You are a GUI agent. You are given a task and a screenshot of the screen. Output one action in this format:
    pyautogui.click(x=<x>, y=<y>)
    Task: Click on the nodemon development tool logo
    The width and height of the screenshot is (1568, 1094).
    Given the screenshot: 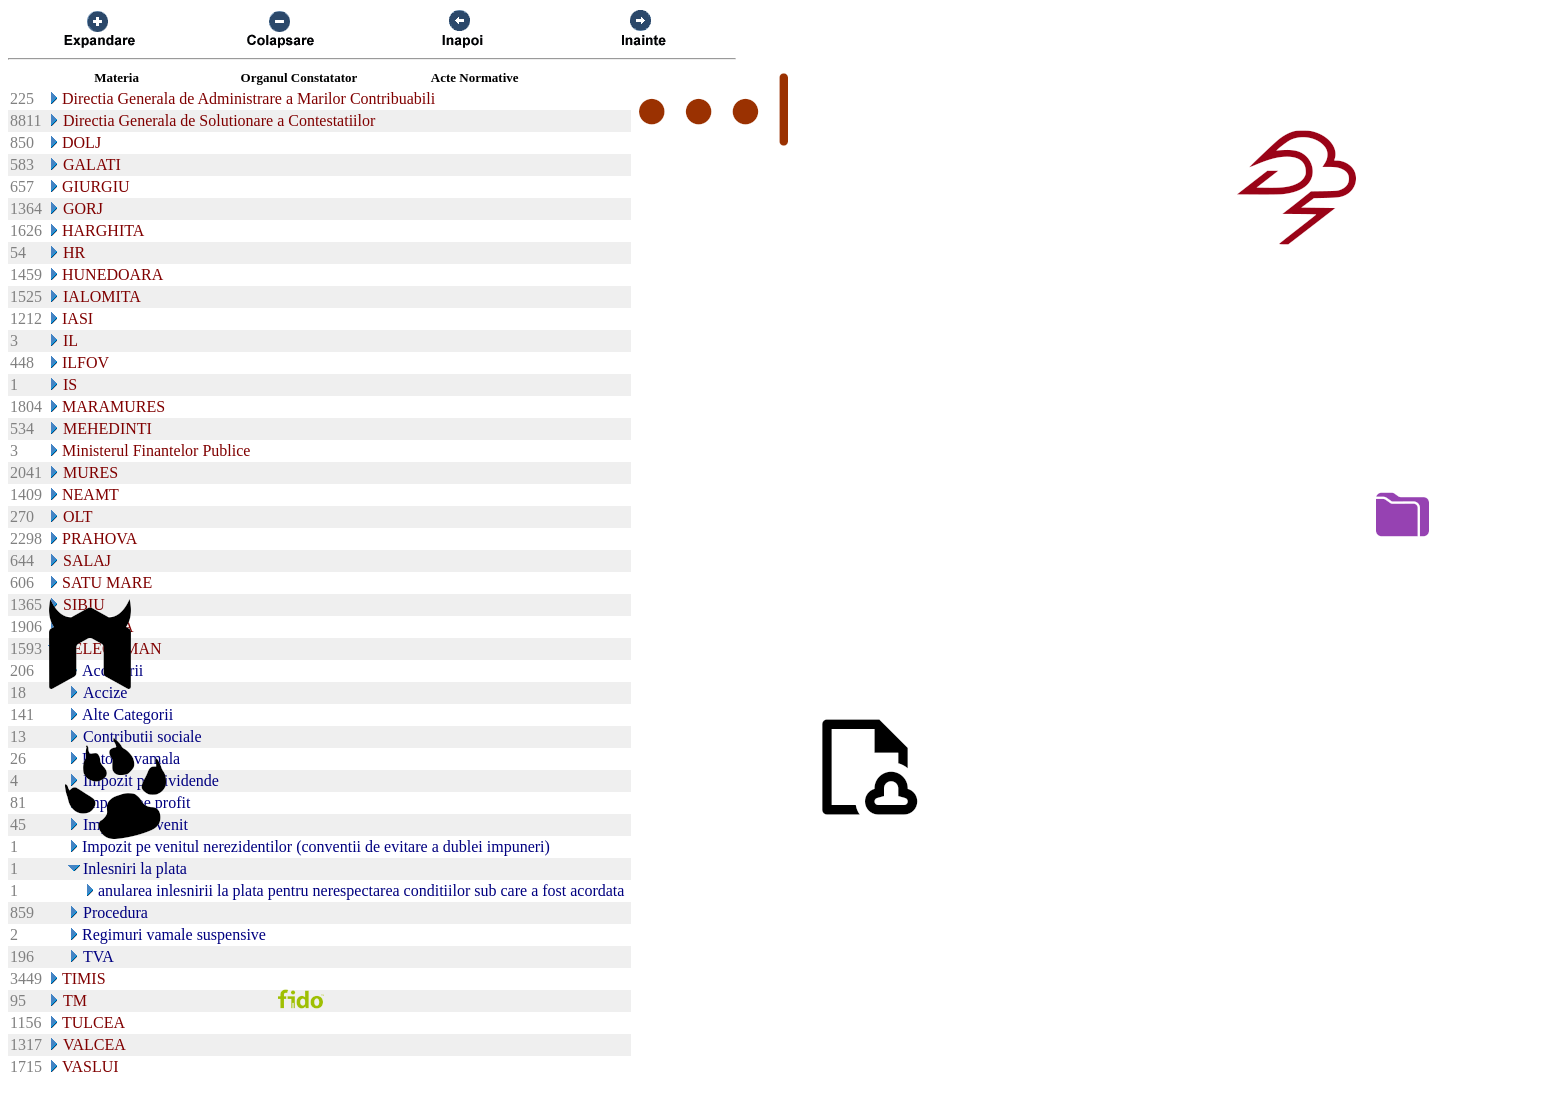 What is the action you would take?
    pyautogui.click(x=90, y=644)
    